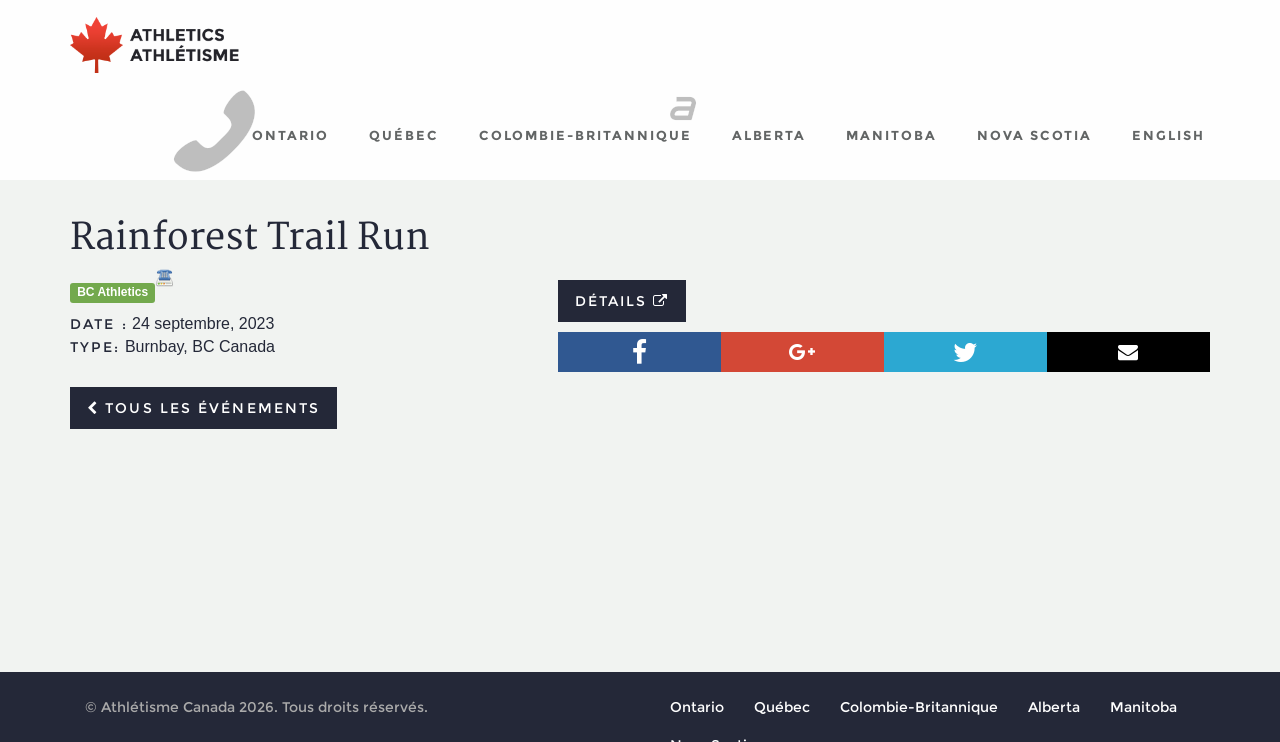 The image size is (1280, 742). Describe the element at coordinates (684, 108) in the screenshot. I see `apply italic formatting to selected text` at that location.